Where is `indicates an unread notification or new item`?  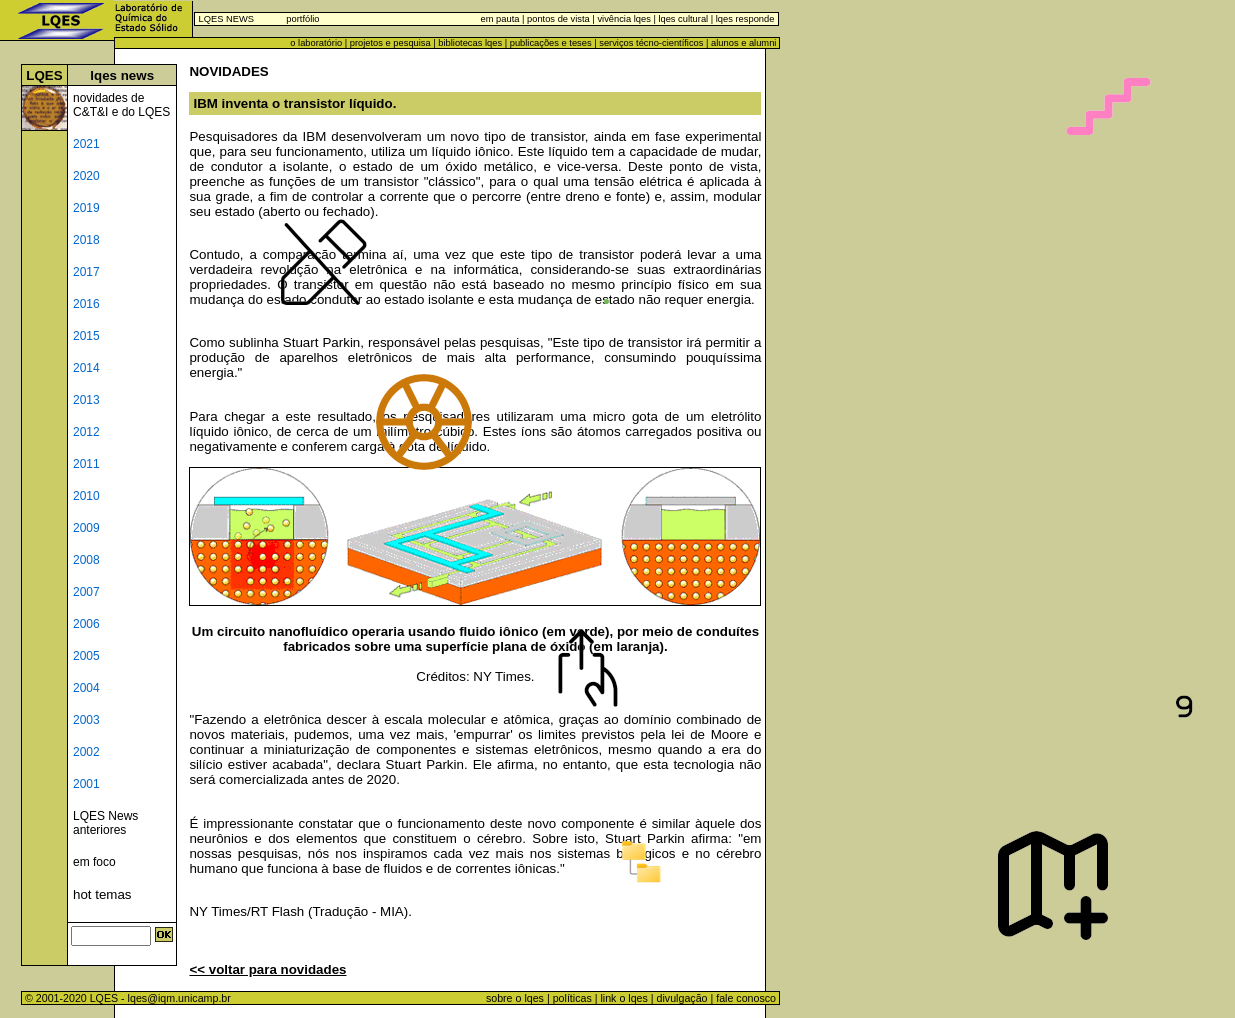
indicates an unread notification or new item is located at coordinates (606, 301).